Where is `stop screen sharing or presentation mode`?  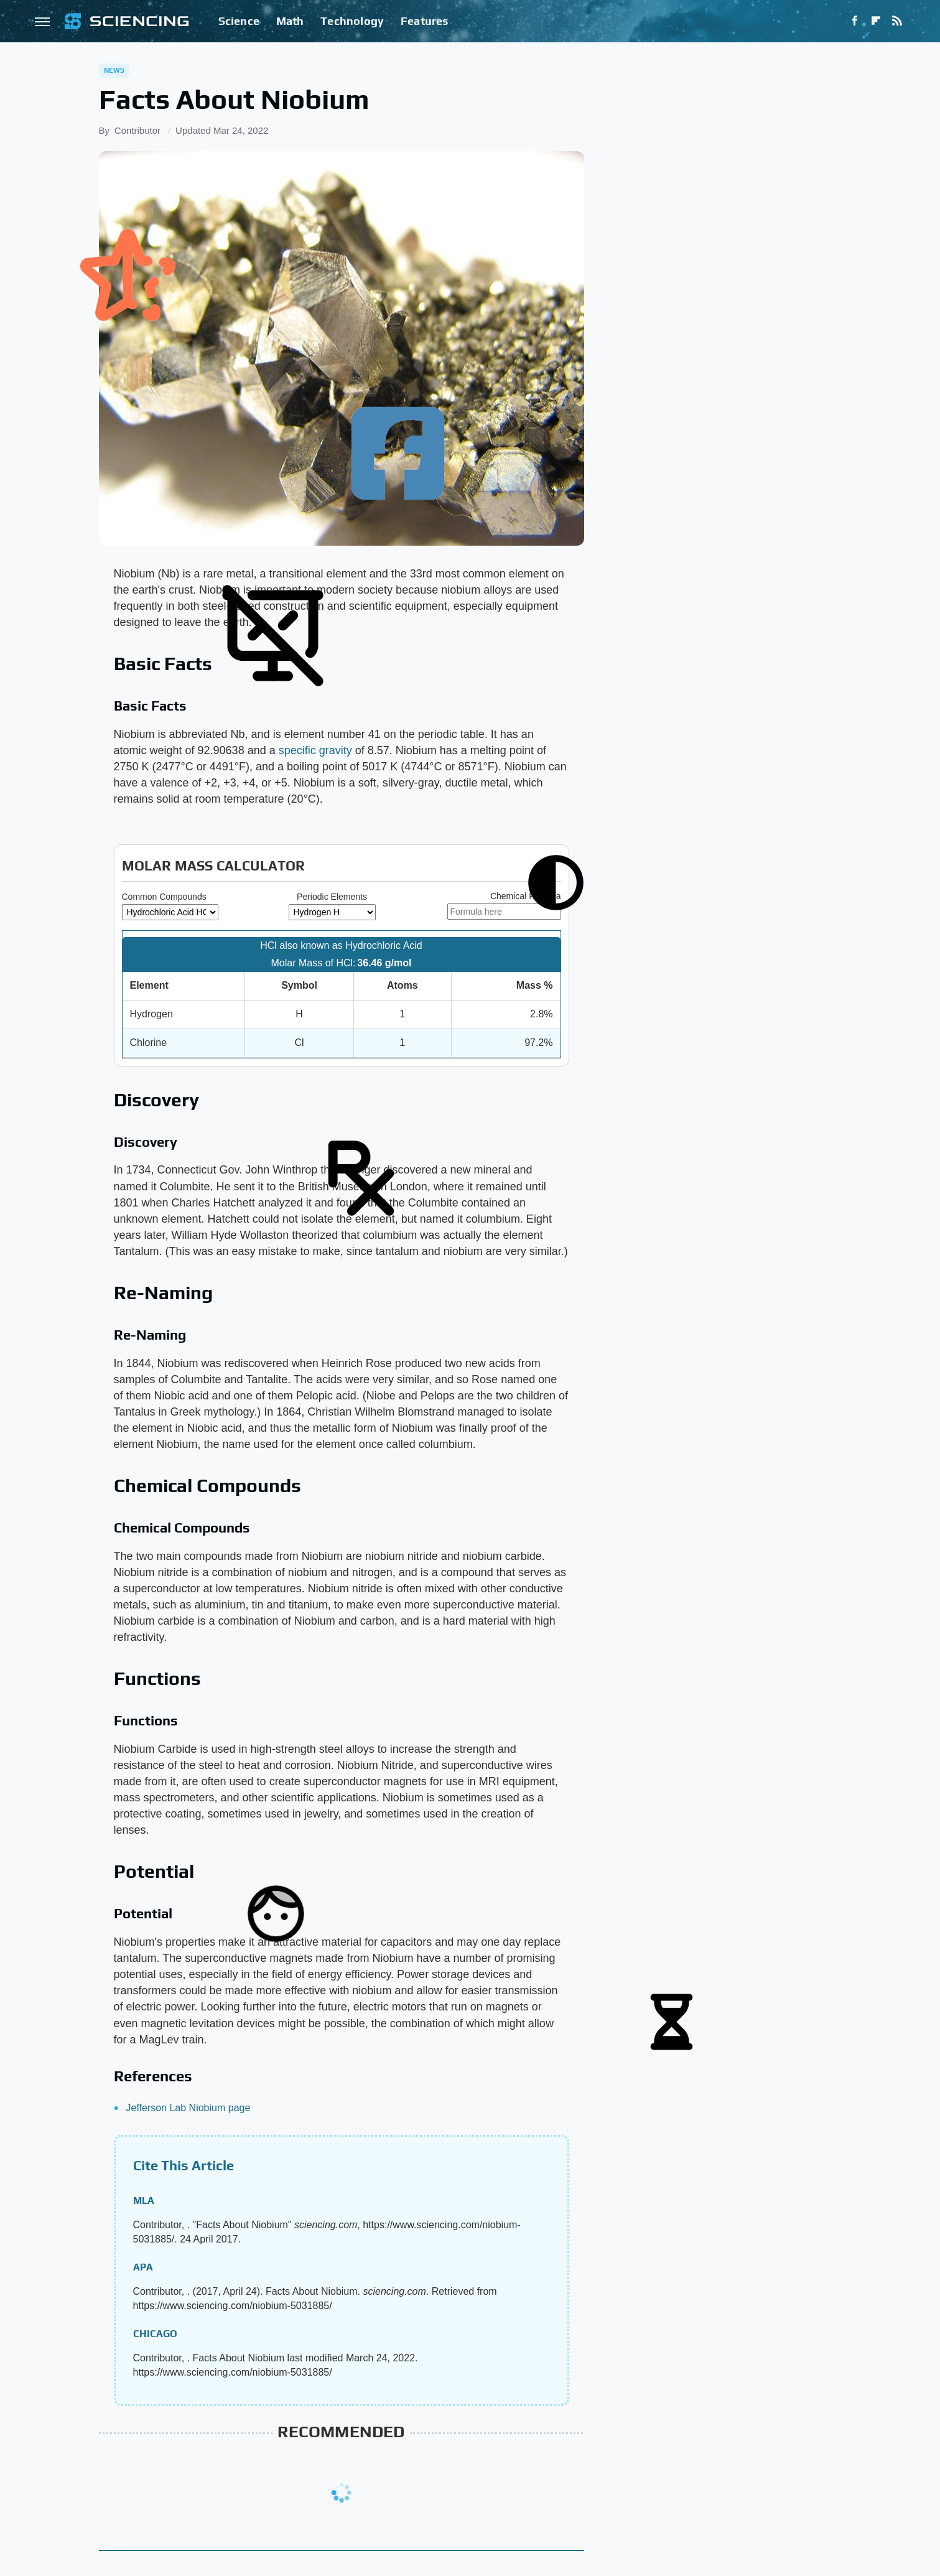 stop screen sharing or presentation mode is located at coordinates (272, 635).